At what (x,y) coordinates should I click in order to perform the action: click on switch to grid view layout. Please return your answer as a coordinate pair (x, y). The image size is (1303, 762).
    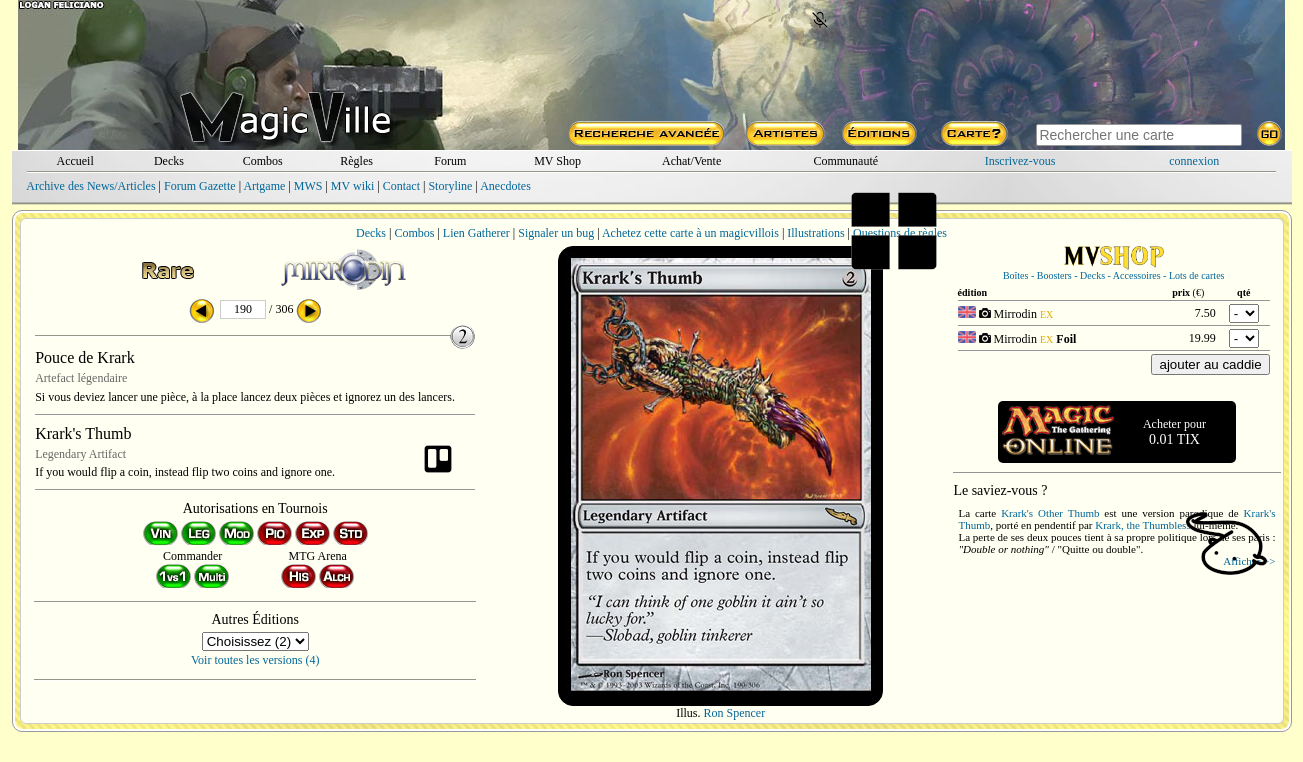
    Looking at the image, I should click on (894, 231).